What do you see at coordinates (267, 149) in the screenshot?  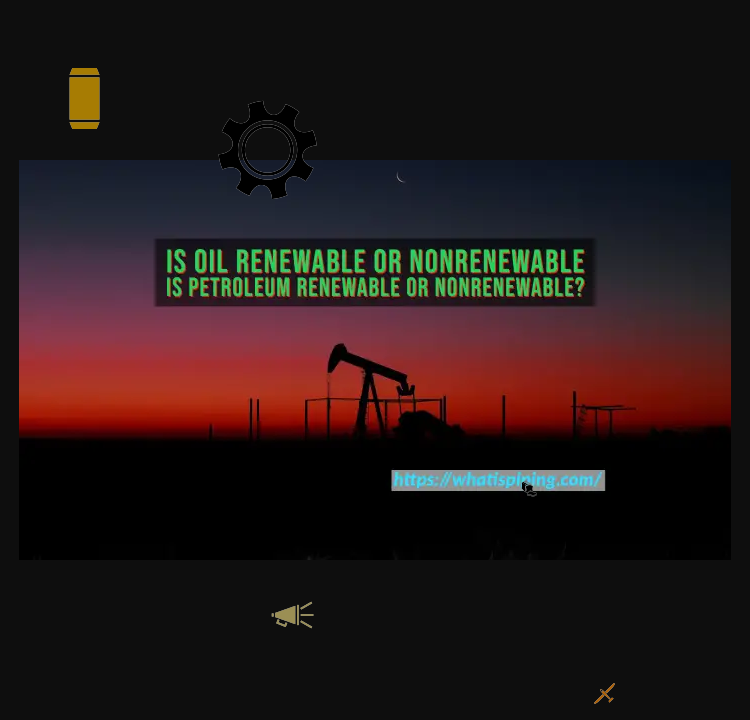 I see `access settings or preferences` at bounding box center [267, 149].